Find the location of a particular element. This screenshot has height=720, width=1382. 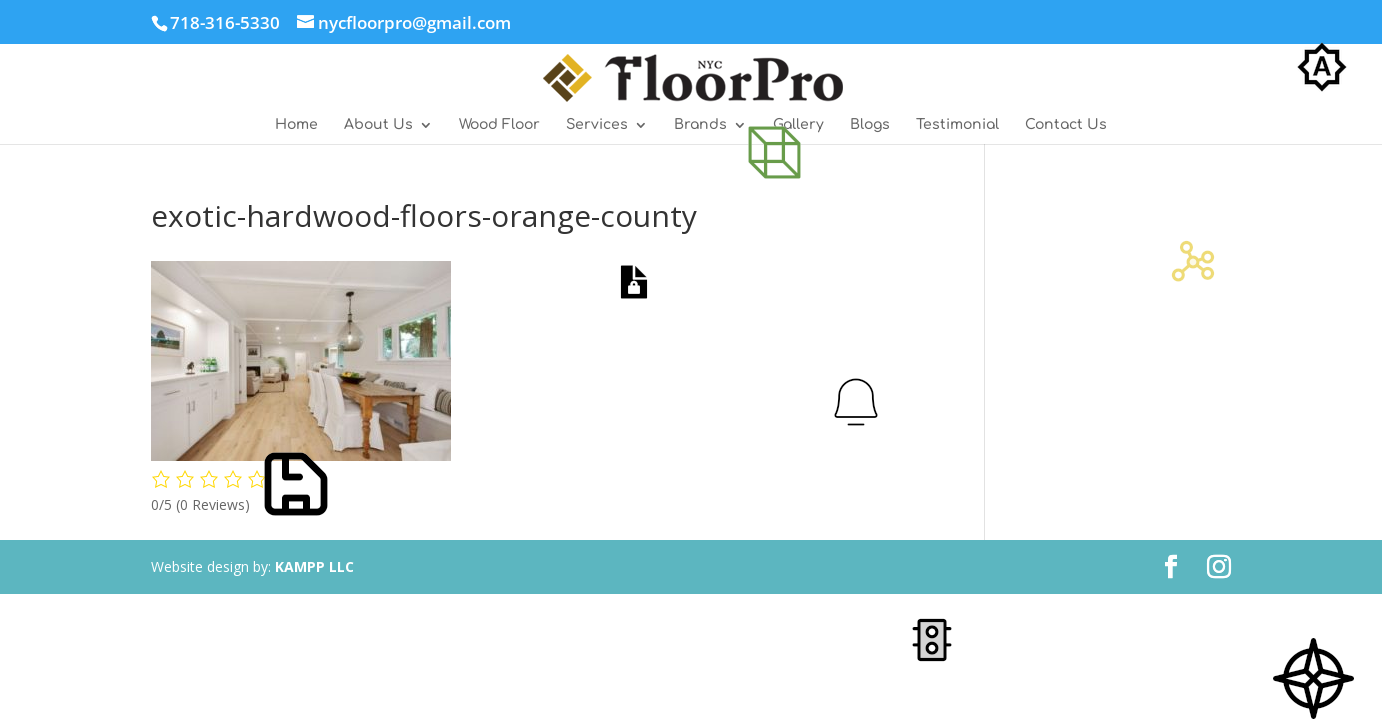

view 3D model or object is located at coordinates (774, 152).